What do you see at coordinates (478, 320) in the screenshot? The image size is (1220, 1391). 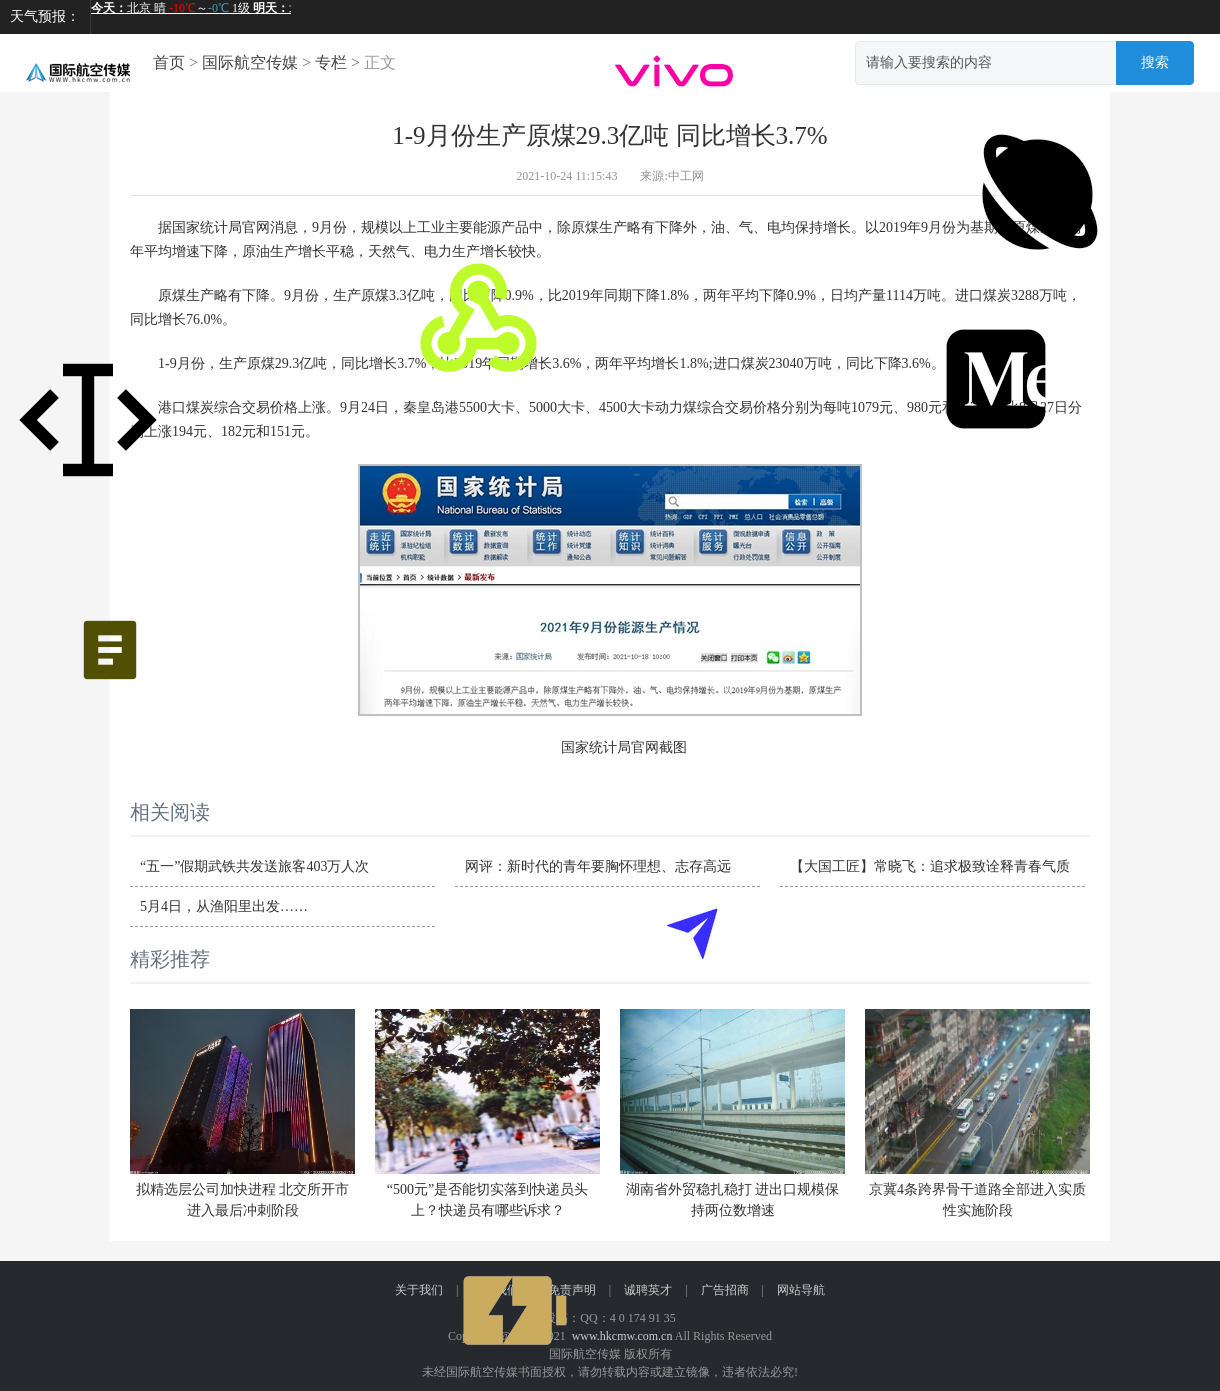 I see `configure webhook integrations` at bounding box center [478, 320].